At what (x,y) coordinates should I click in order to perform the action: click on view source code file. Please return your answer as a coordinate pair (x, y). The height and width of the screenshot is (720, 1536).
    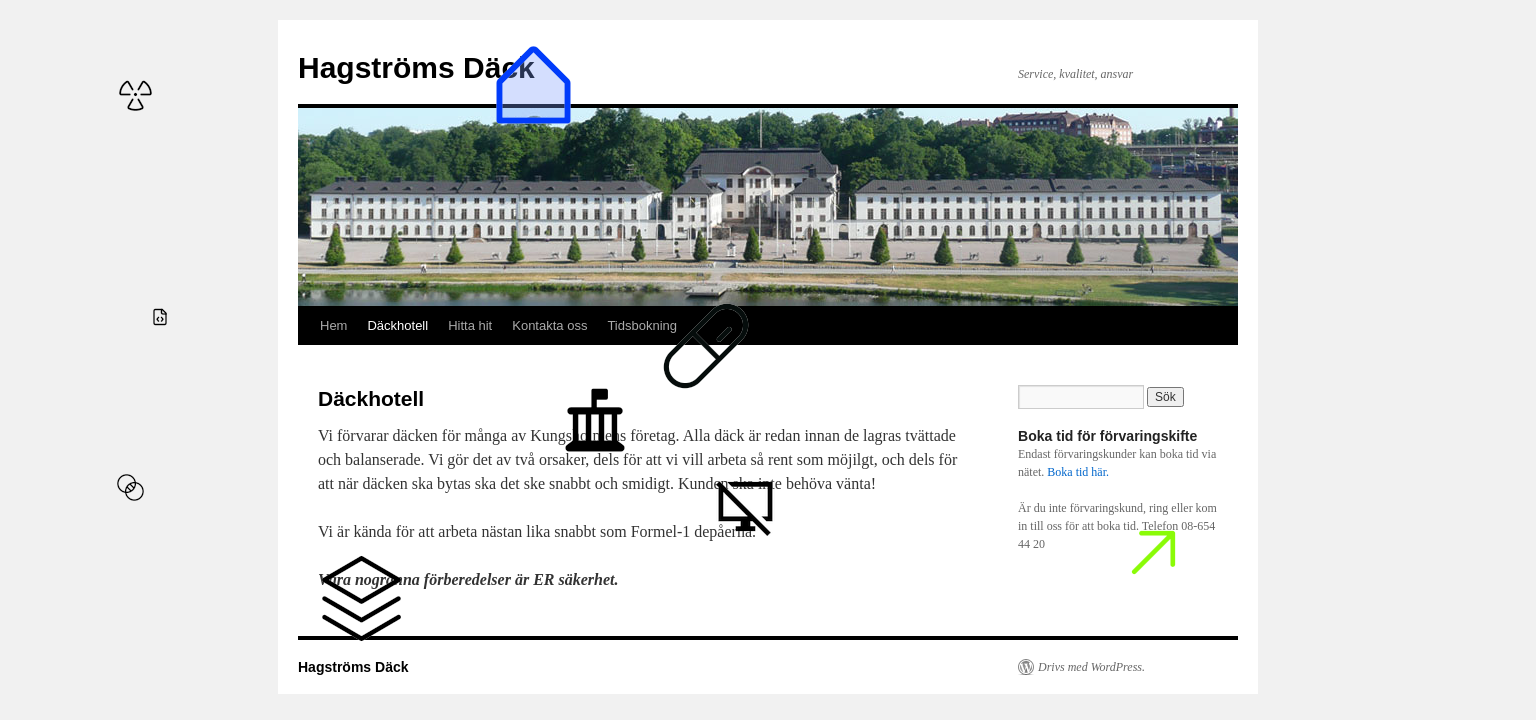
    Looking at the image, I should click on (160, 317).